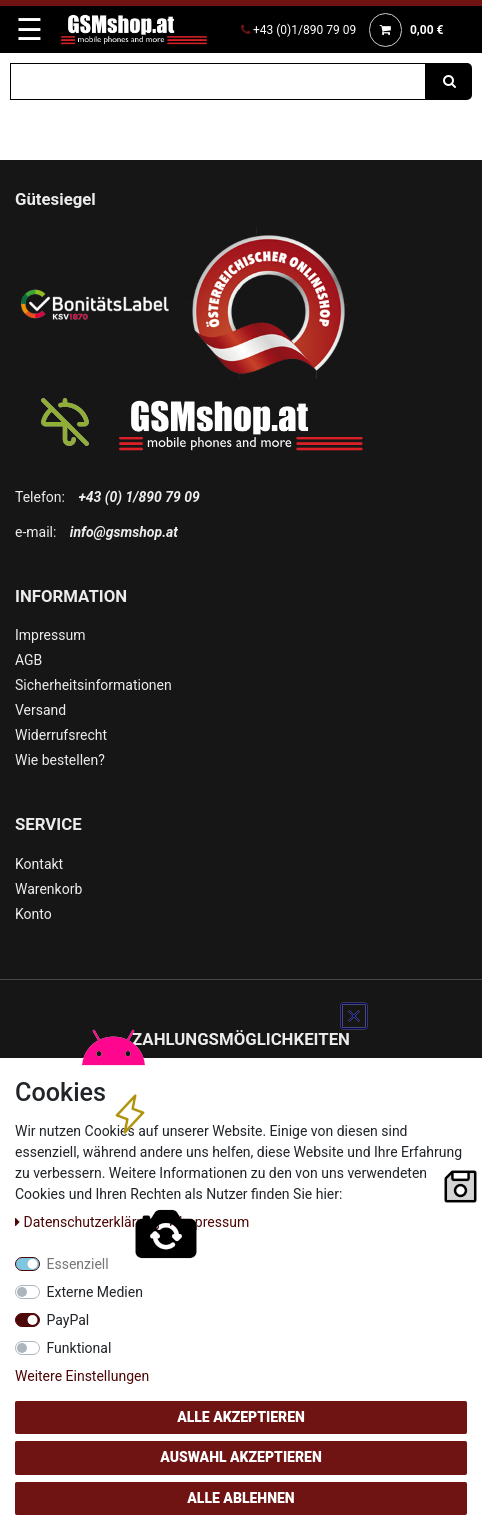 This screenshot has width=482, height=1529. Describe the element at coordinates (65, 422) in the screenshot. I see `indicates weather protection is disabled` at that location.